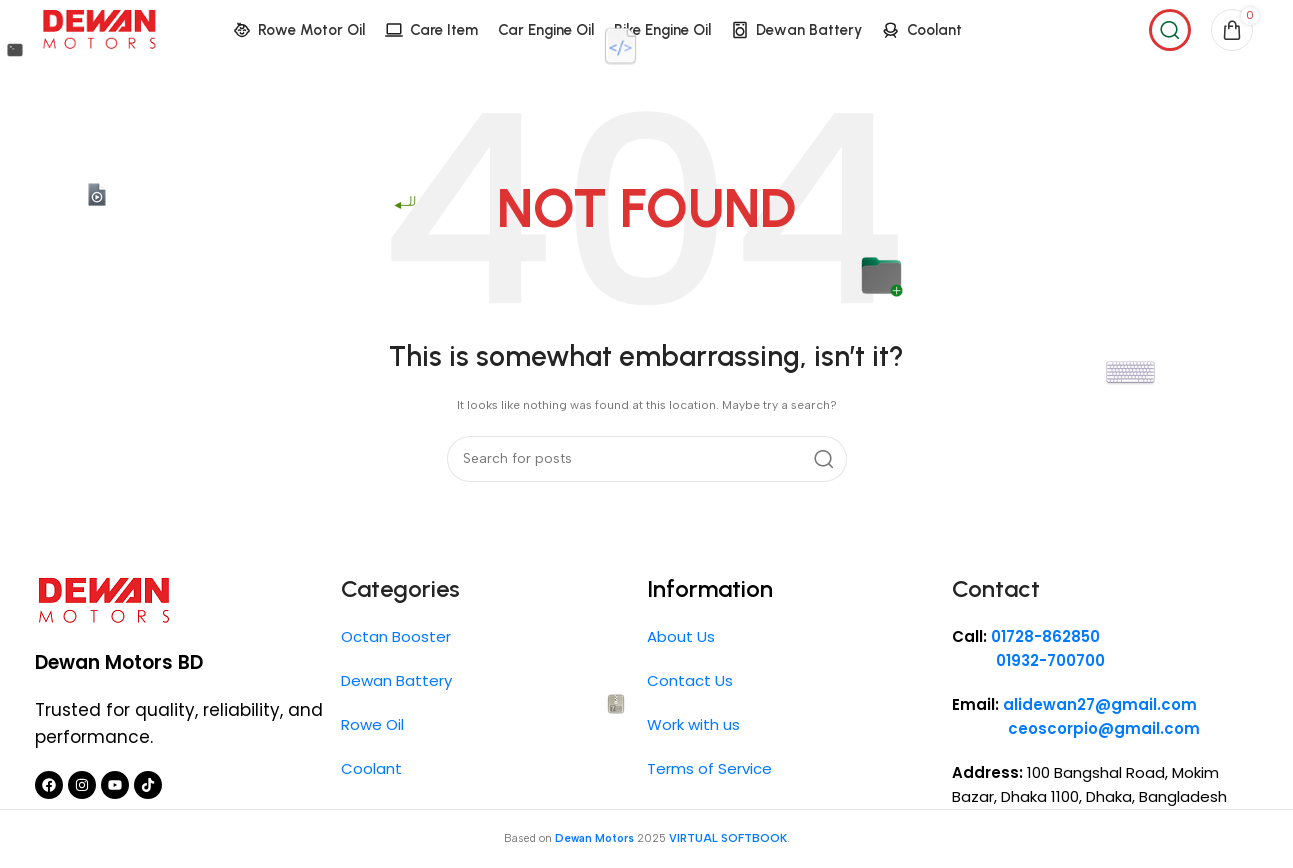  I want to click on reply to all recipients in an email thread, so click(404, 202).